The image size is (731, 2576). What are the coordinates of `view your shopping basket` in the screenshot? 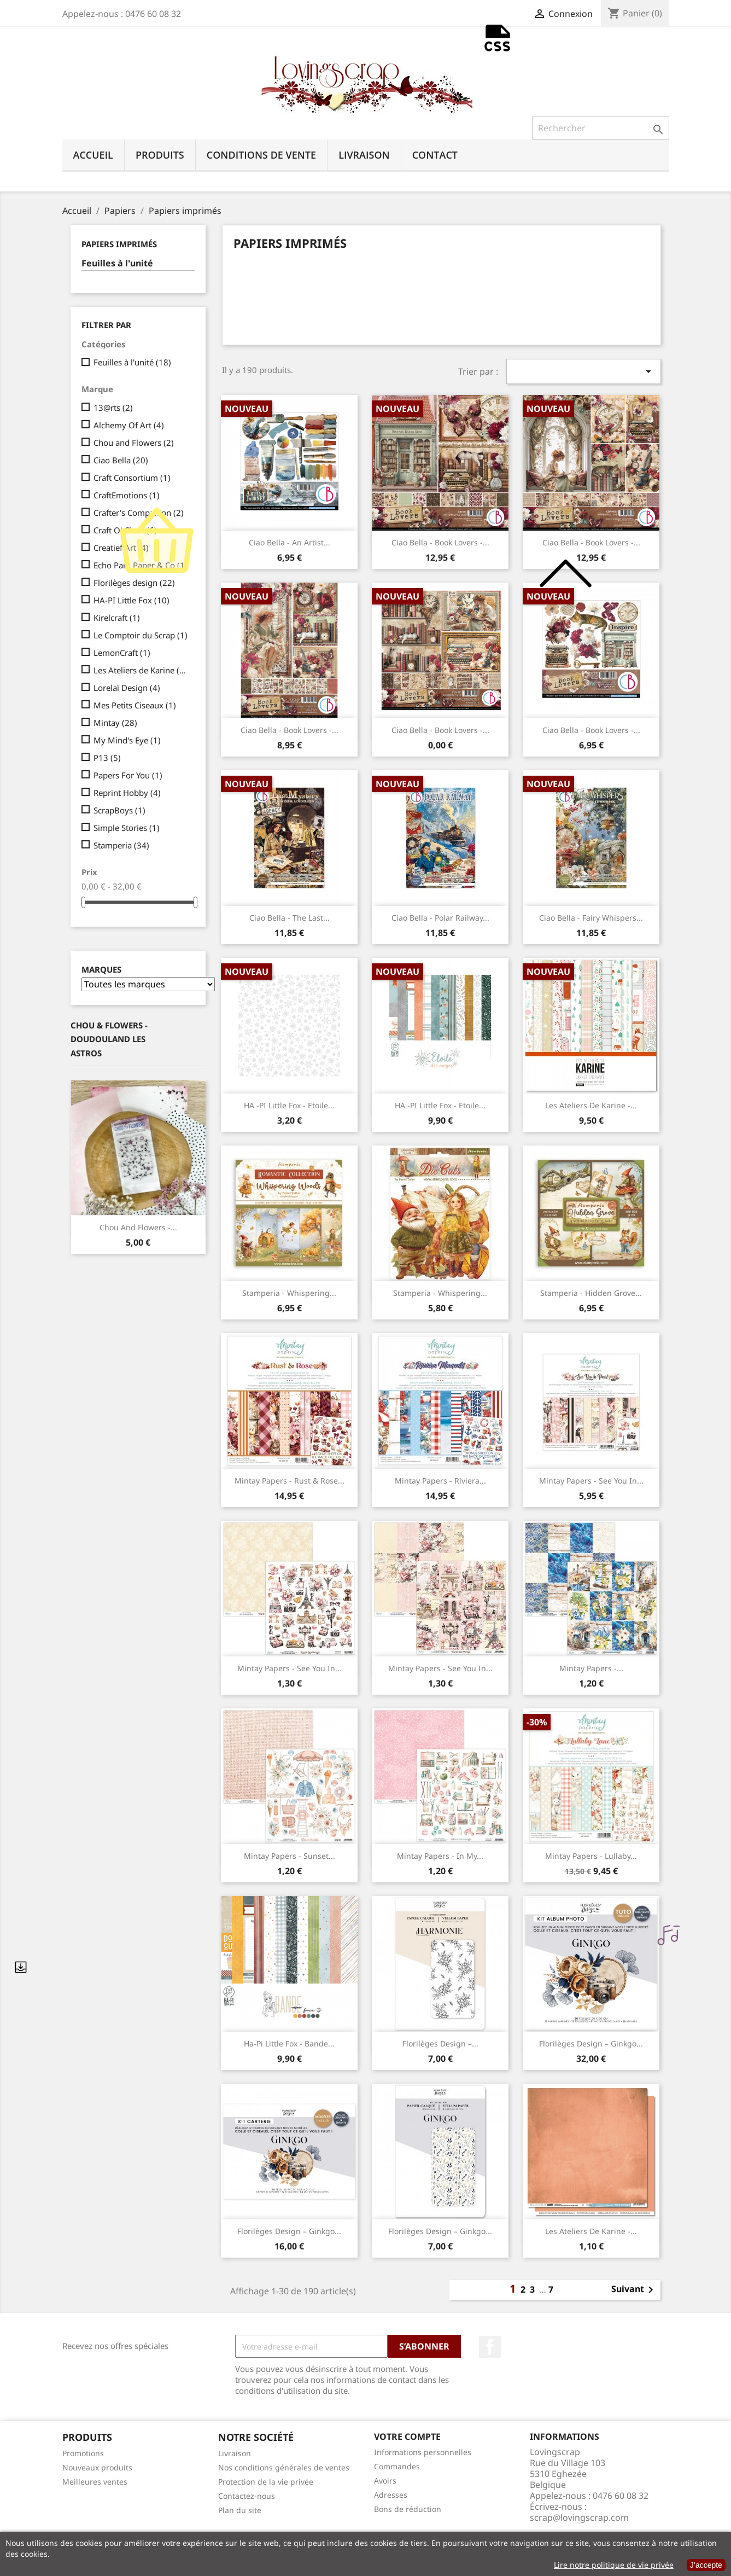 It's located at (156, 544).